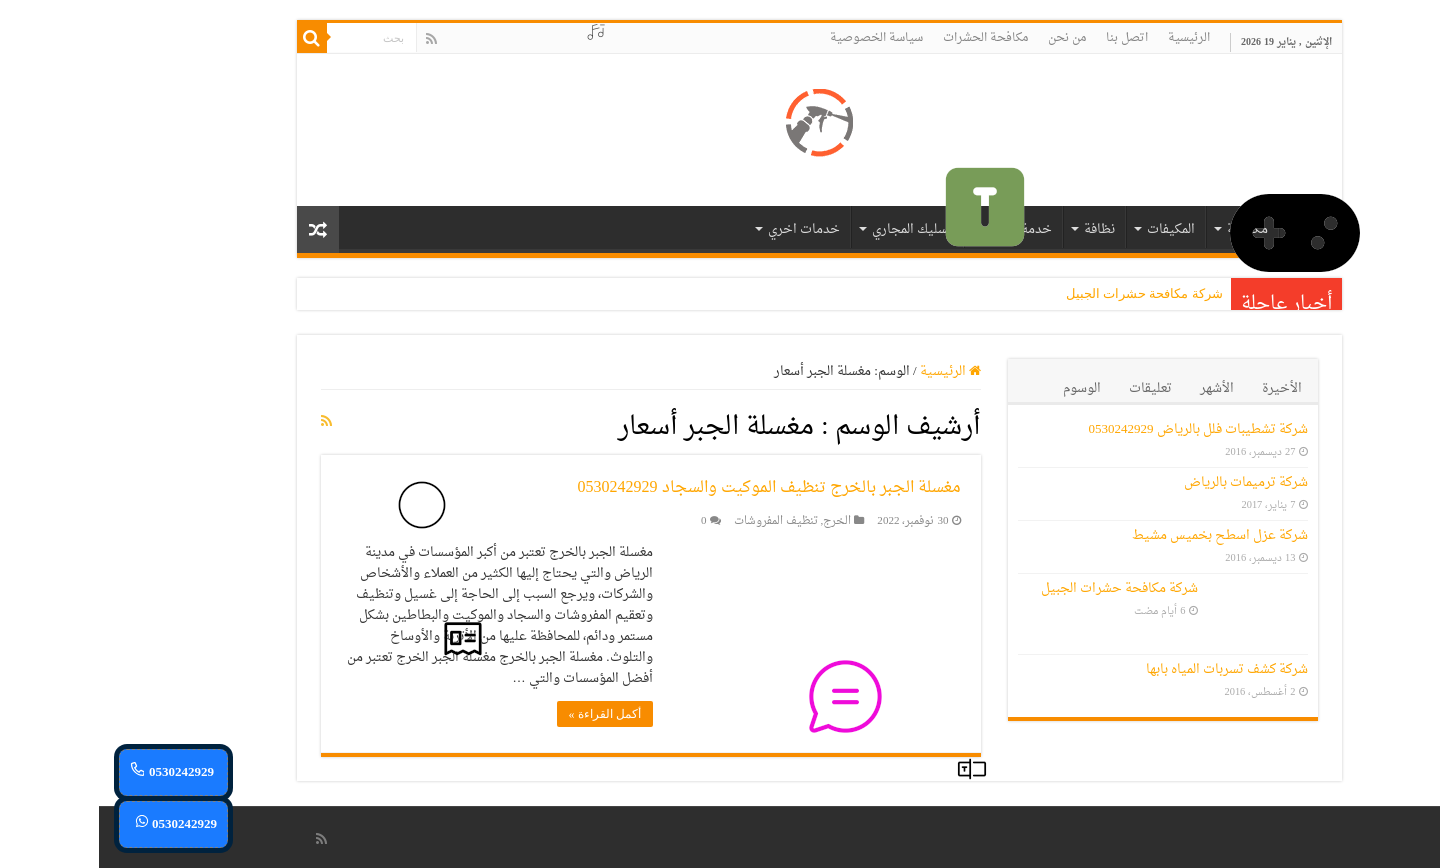 This screenshot has width=1440, height=868. What do you see at coordinates (1295, 233) in the screenshot?
I see `access games or gaming features` at bounding box center [1295, 233].